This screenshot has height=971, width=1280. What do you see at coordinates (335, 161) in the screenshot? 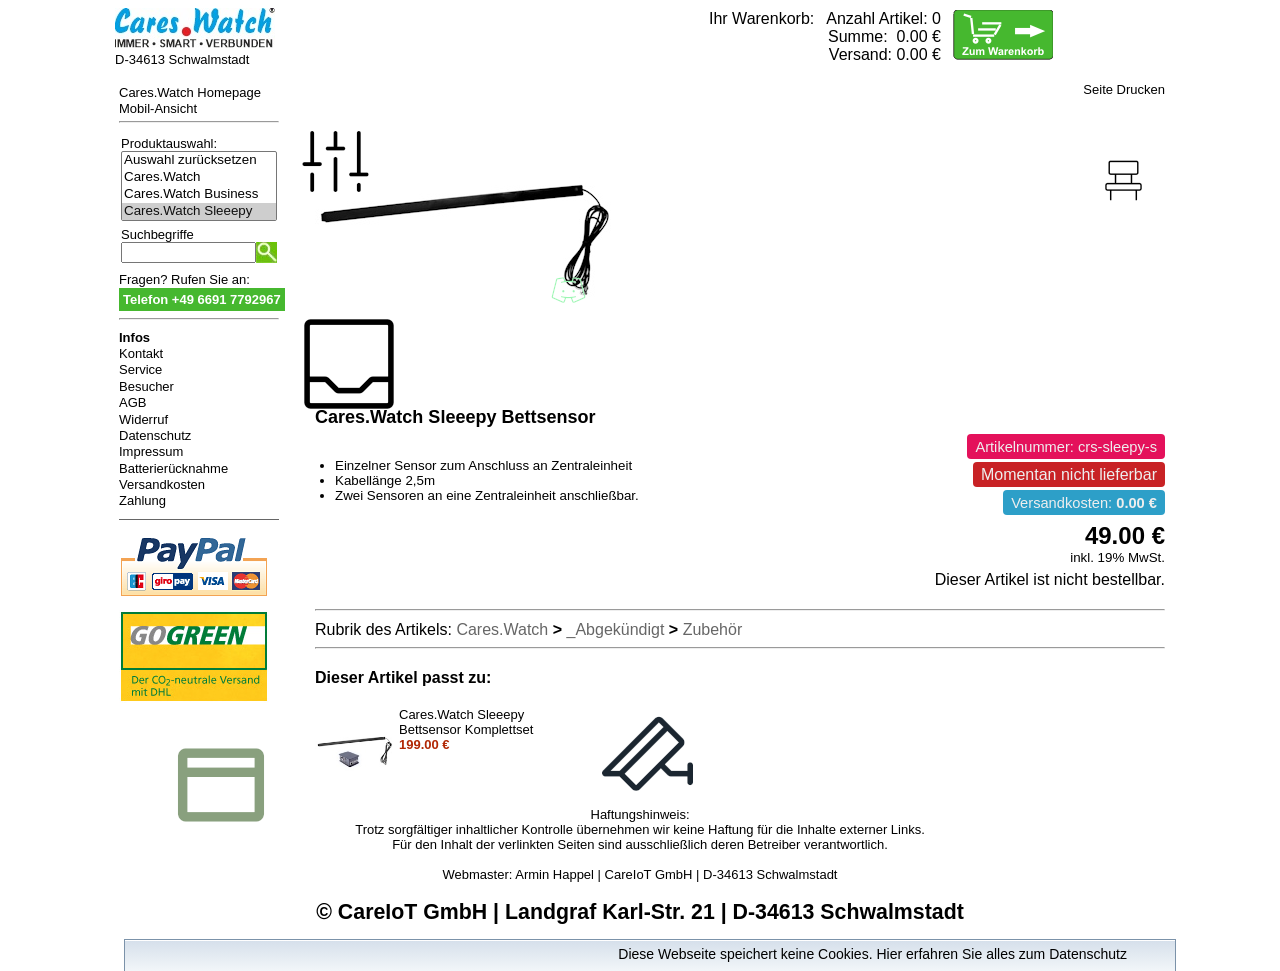
I see `adjust settings or preferences` at bounding box center [335, 161].